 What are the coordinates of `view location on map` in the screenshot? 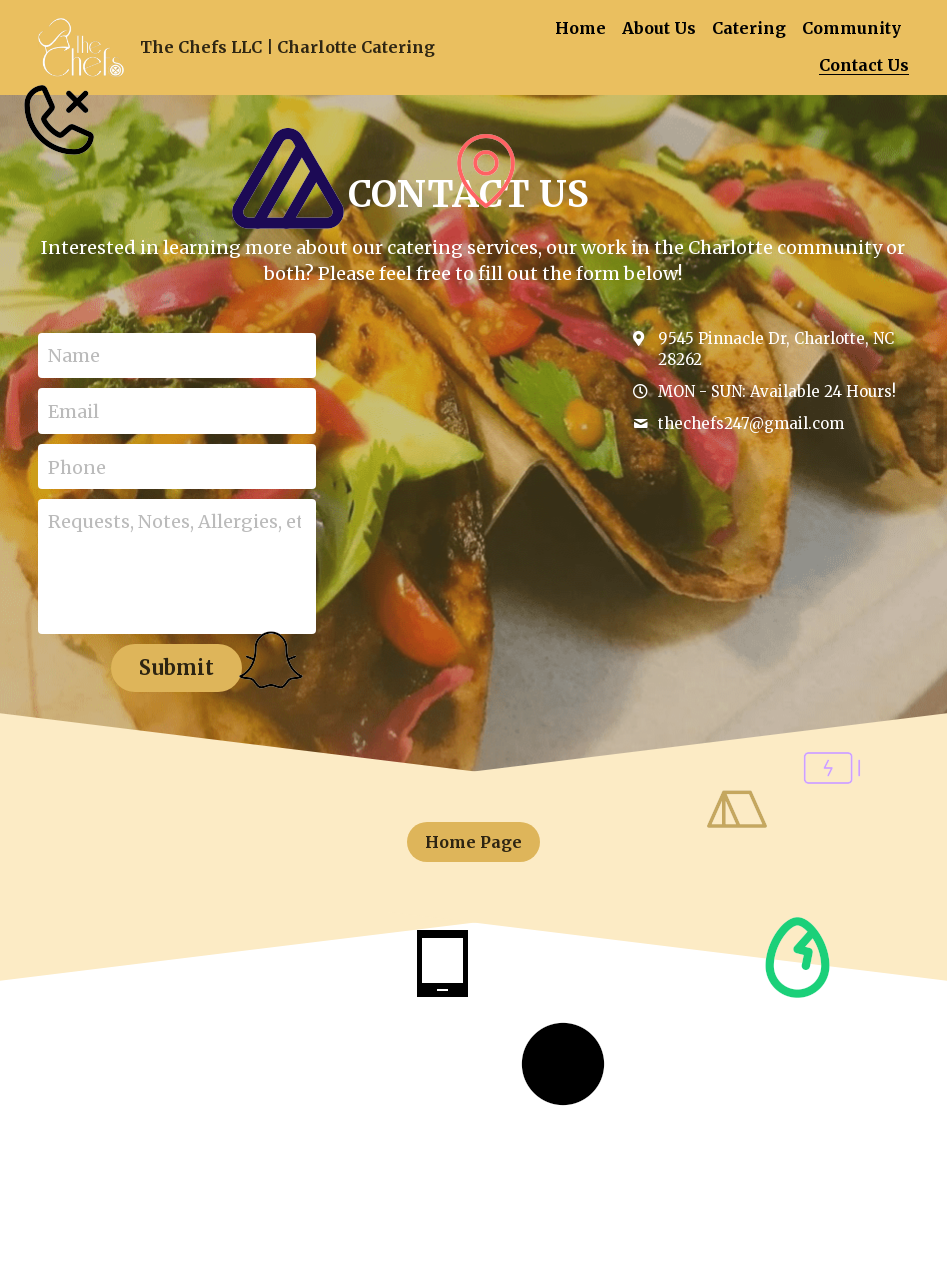 It's located at (486, 171).